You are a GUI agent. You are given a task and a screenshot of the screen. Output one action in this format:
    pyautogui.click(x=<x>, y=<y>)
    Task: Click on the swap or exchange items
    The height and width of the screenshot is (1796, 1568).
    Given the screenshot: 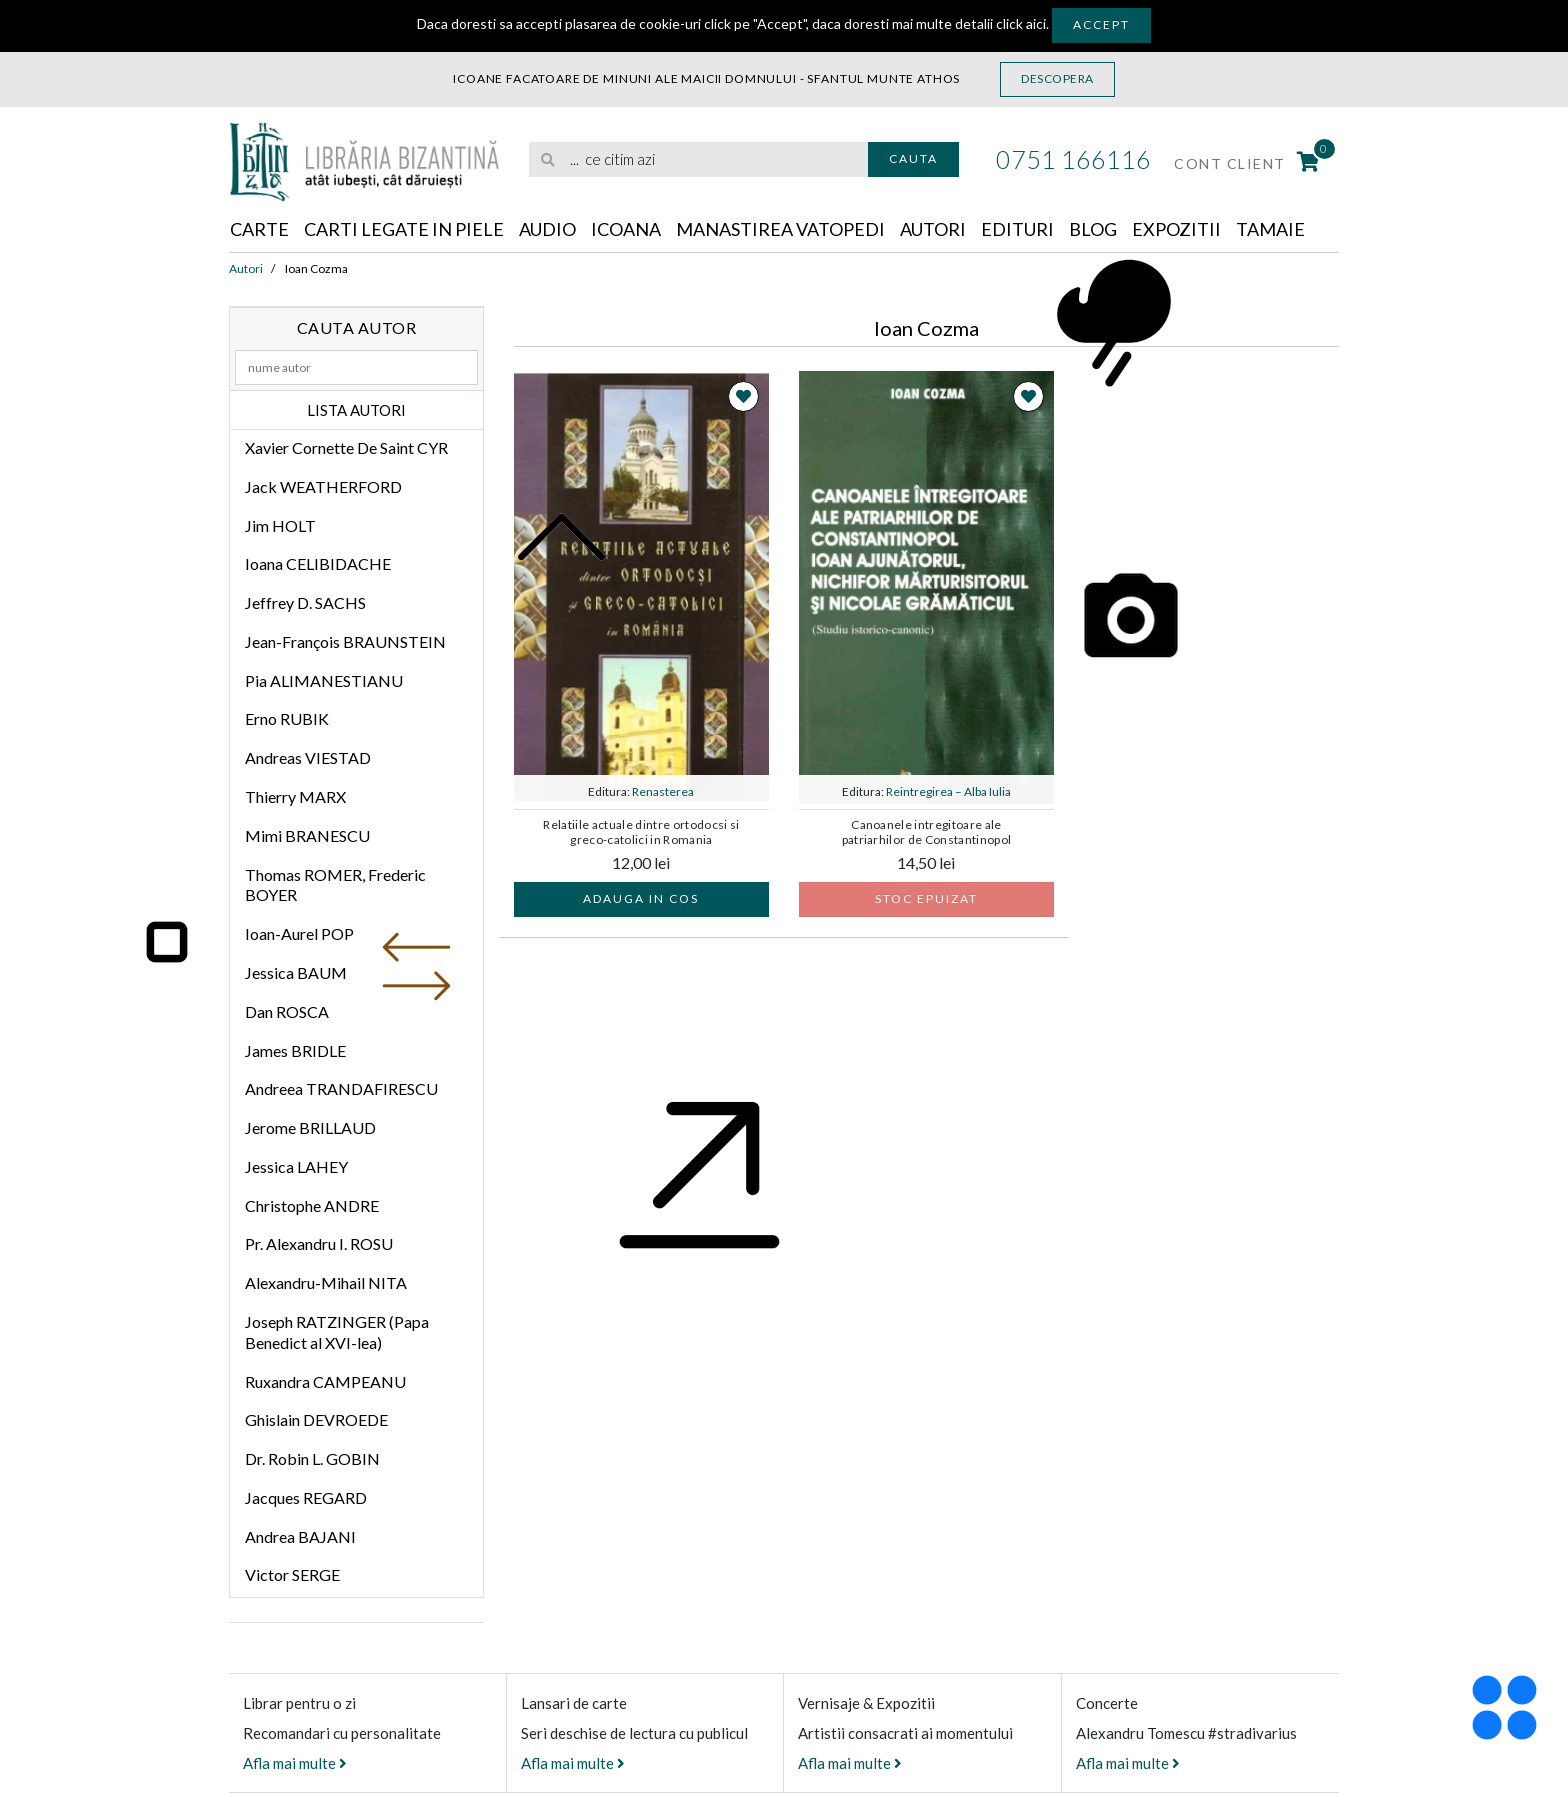 What is the action you would take?
    pyautogui.click(x=416, y=966)
    